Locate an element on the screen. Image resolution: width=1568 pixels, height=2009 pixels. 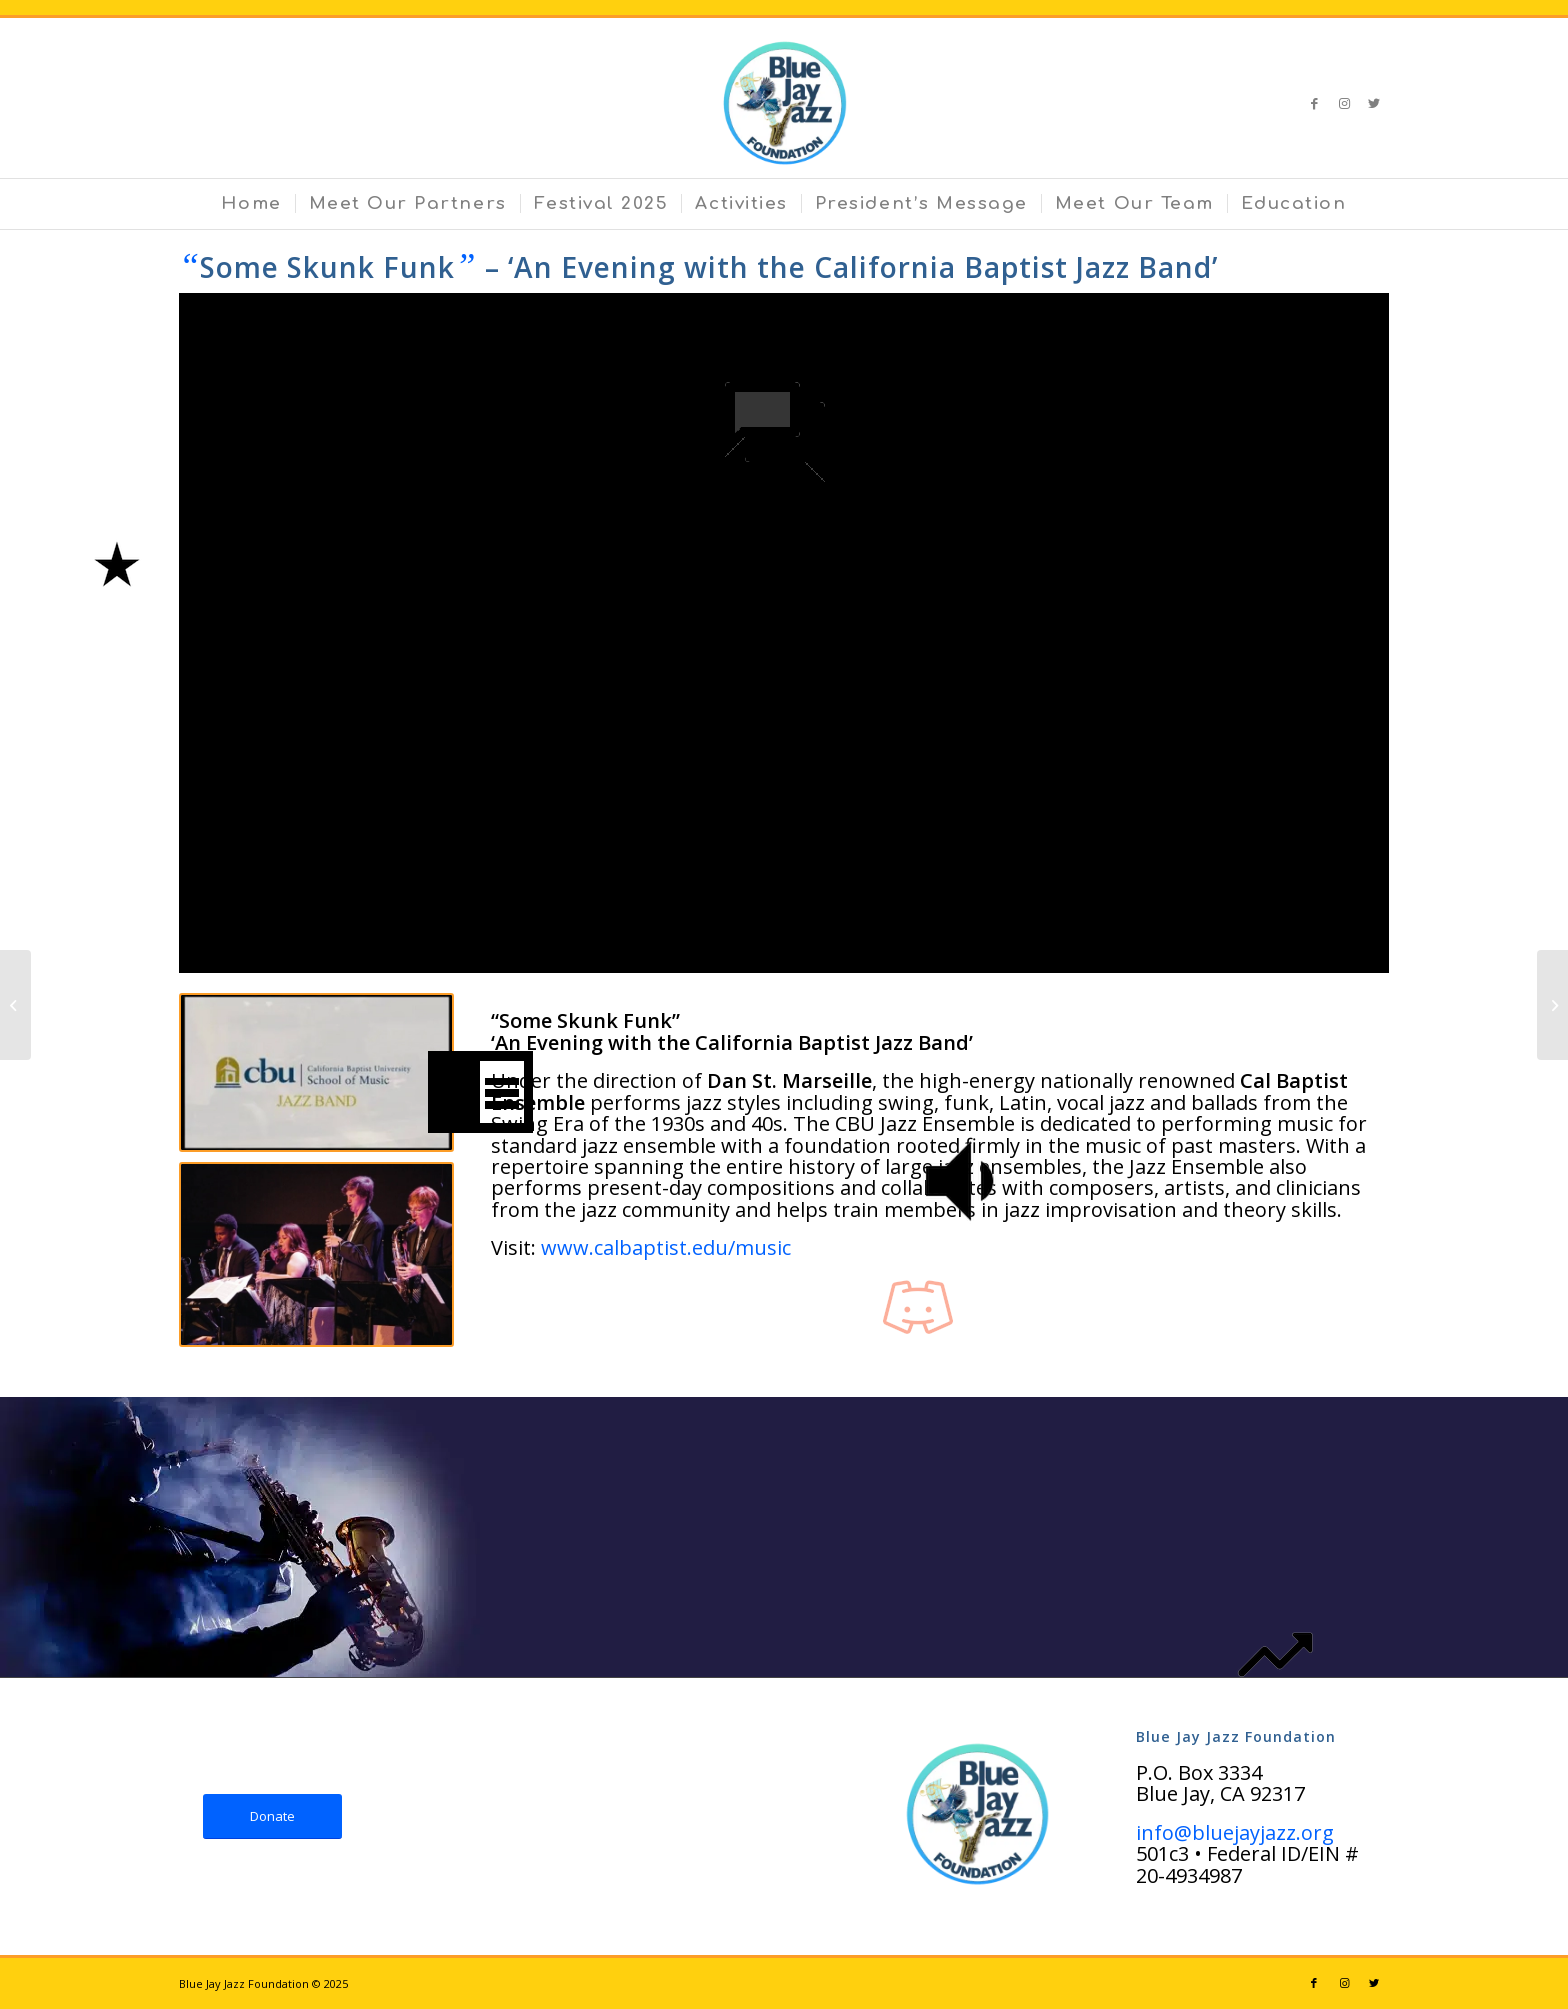
decrease audio volume is located at coordinates (961, 1181).